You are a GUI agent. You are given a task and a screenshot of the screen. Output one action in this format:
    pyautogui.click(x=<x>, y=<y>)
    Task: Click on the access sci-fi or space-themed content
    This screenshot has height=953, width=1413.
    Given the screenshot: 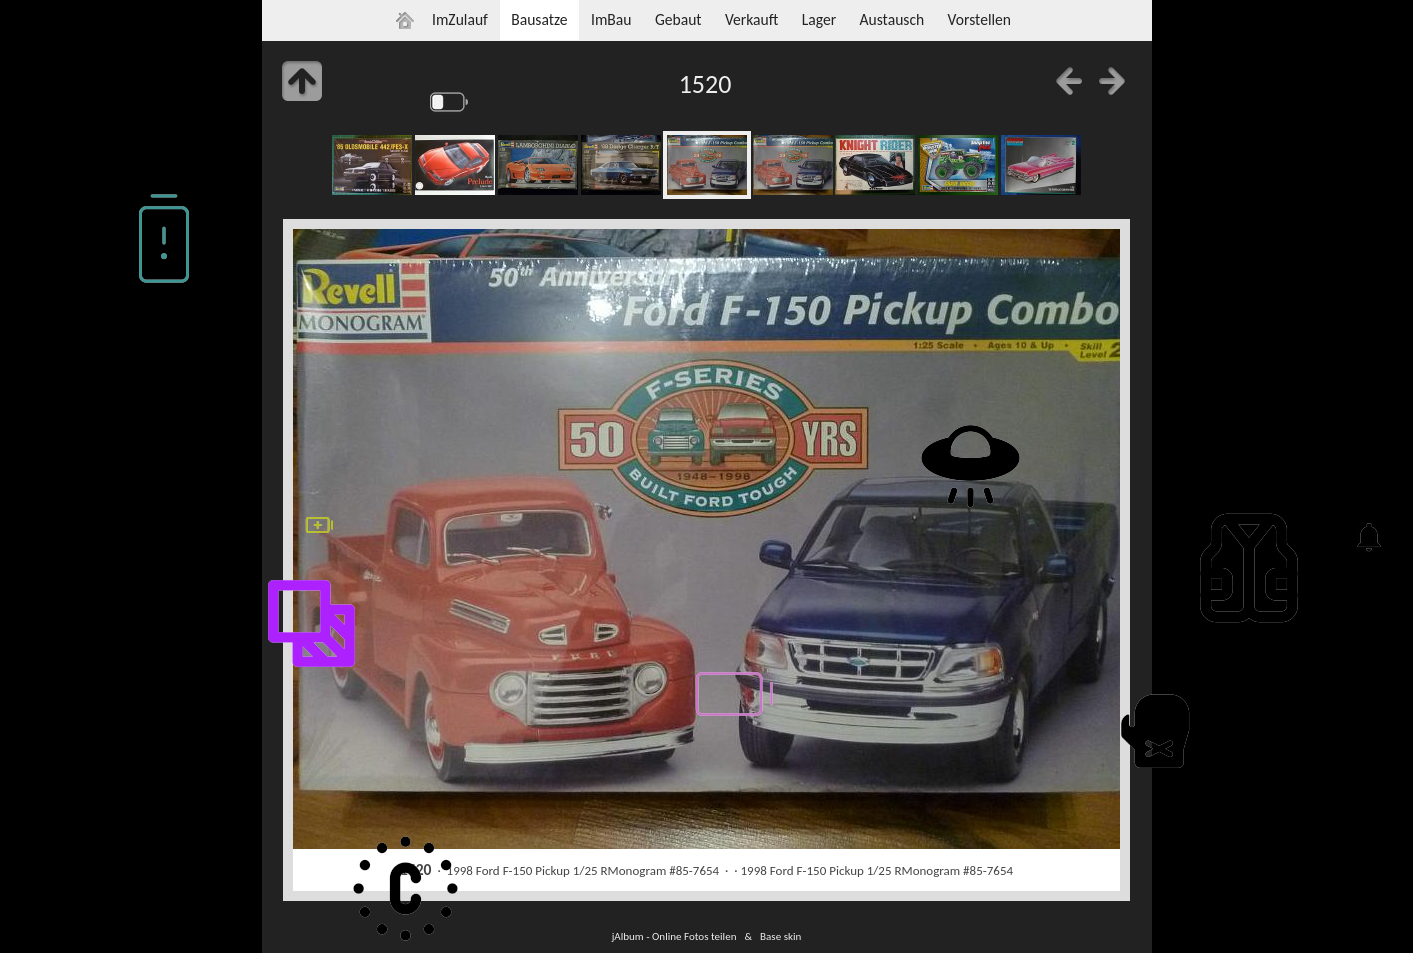 What is the action you would take?
    pyautogui.click(x=970, y=464)
    